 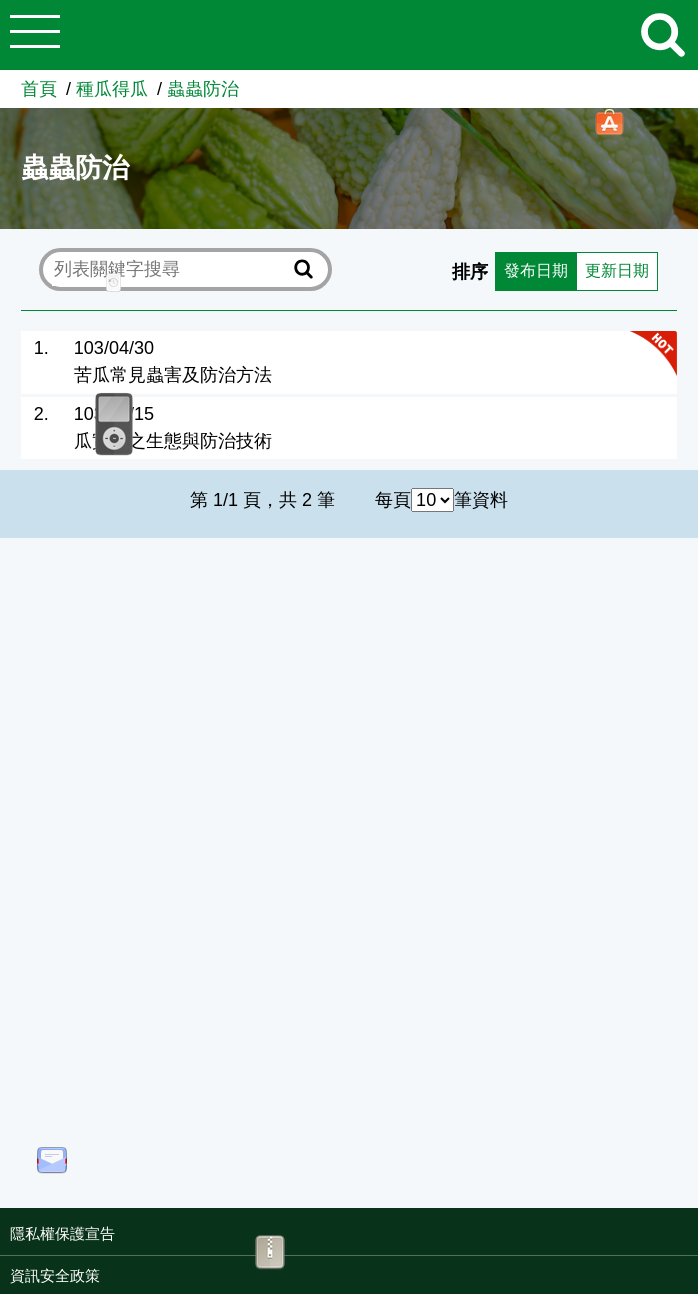 What do you see at coordinates (114, 424) in the screenshot?
I see `indicates a connected multimedia player device` at bounding box center [114, 424].